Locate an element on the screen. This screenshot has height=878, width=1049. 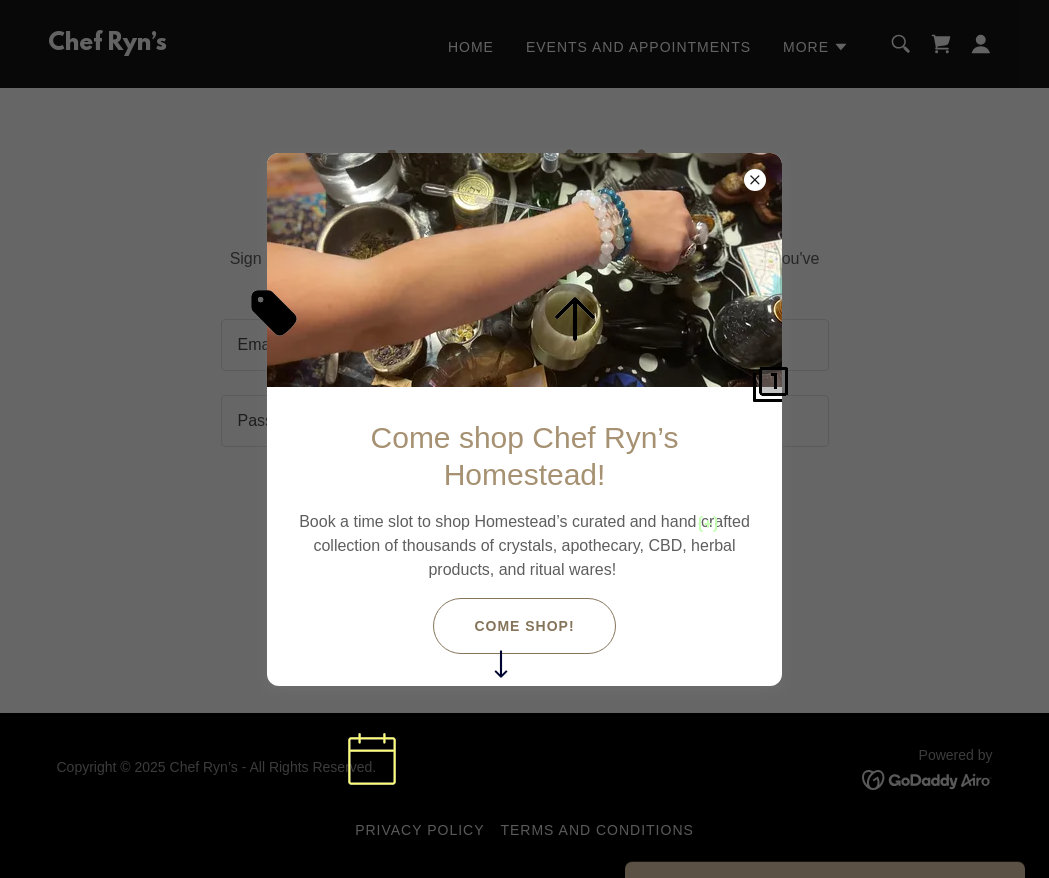
view calendar or schedule is located at coordinates (372, 761).